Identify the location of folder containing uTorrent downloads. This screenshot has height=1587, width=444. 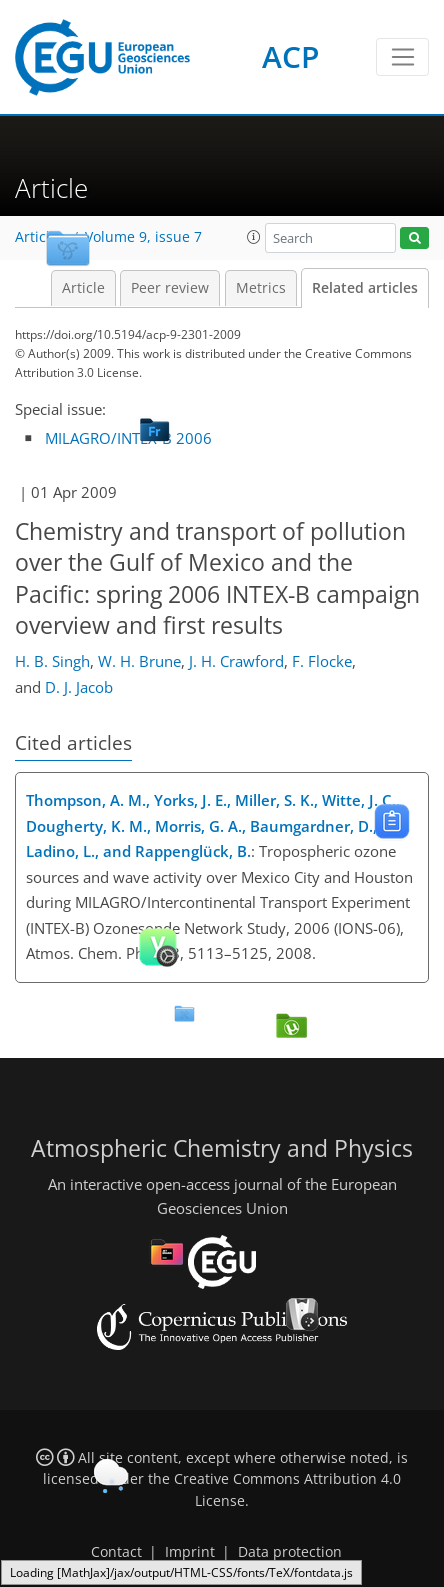
(291, 1026).